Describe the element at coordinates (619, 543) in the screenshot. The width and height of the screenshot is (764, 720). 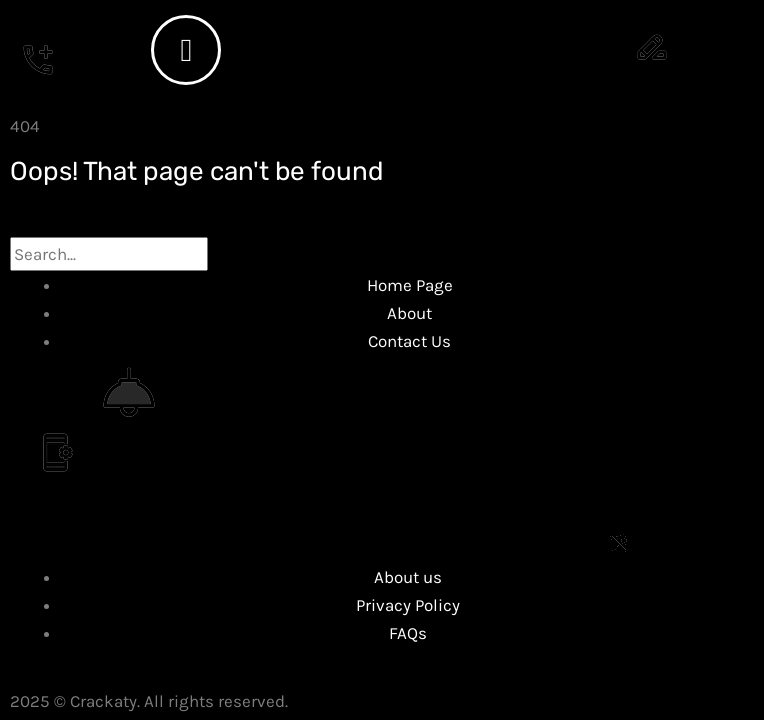
I see `indicates hearing assistance is disabled` at that location.